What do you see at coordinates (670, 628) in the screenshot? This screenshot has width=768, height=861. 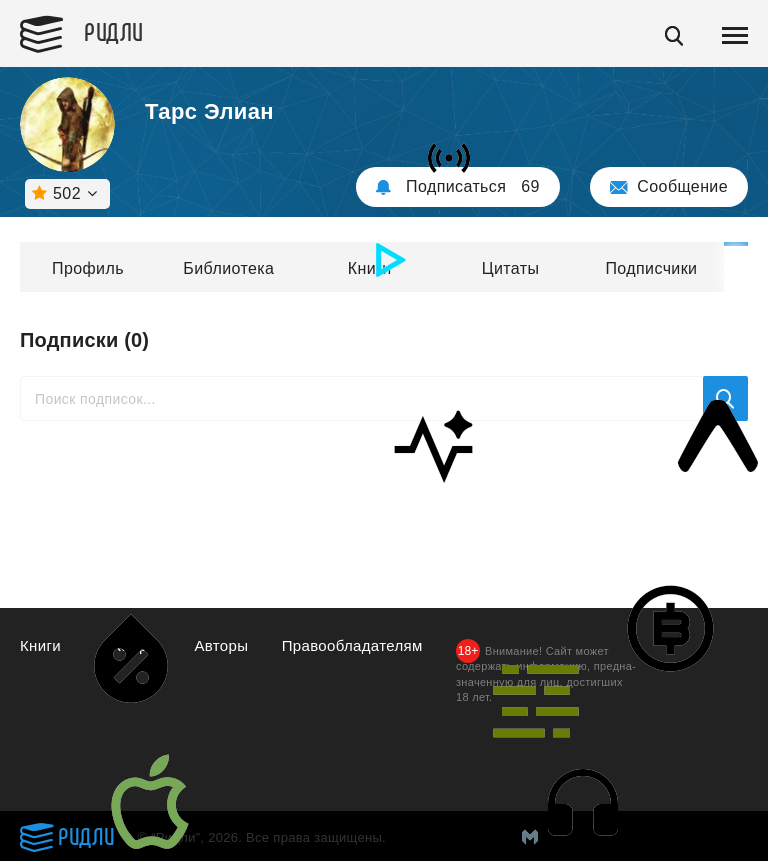 I see `access bitcoin wallet or cryptocurrency features` at bounding box center [670, 628].